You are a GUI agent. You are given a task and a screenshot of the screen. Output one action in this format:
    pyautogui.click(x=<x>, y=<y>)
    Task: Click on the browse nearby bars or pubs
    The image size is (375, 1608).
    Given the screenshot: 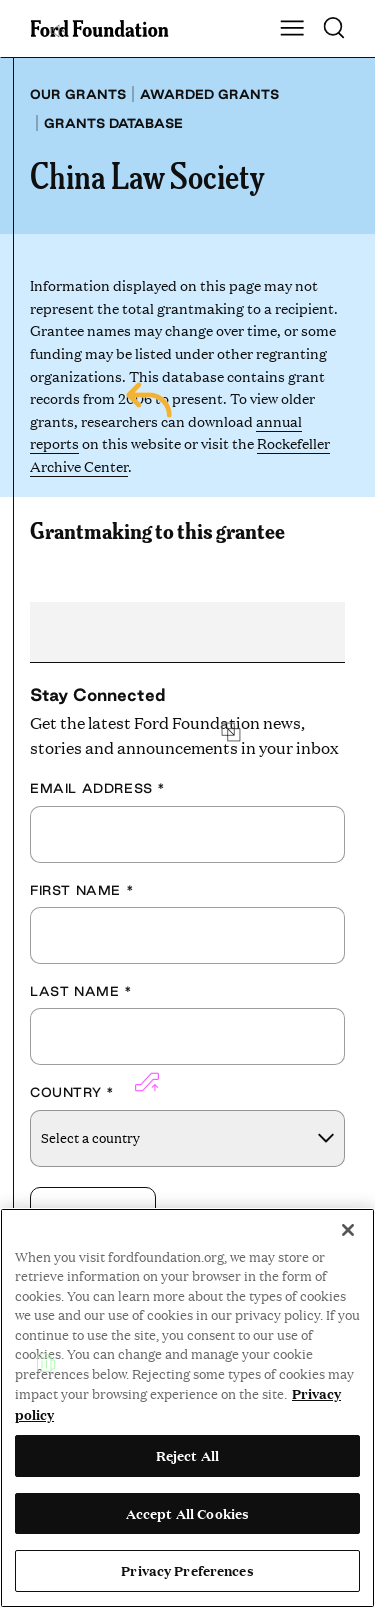 What is the action you would take?
    pyautogui.click(x=45, y=1363)
    